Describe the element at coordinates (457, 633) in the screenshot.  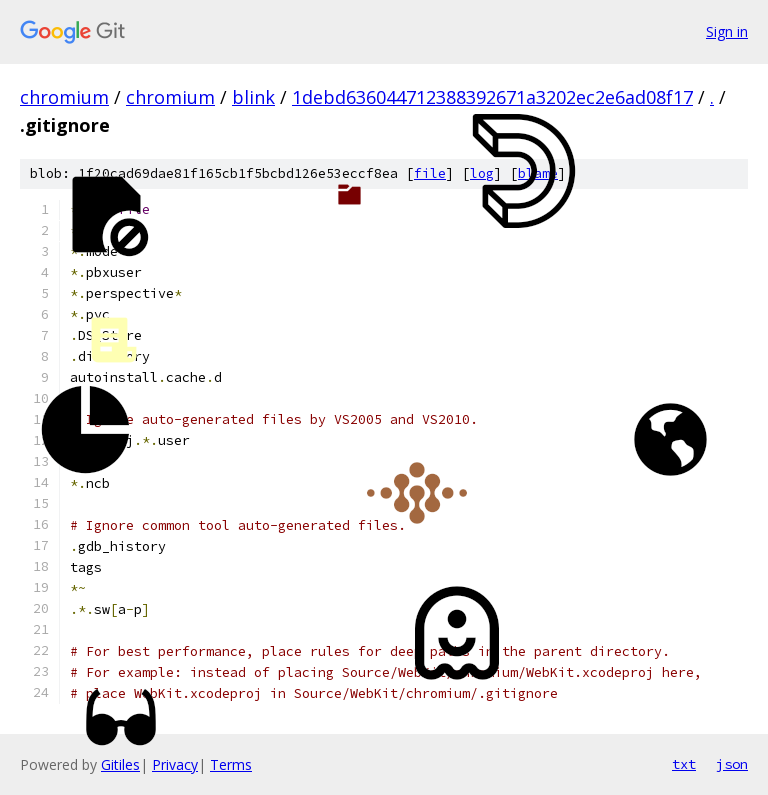
I see `fun ghost avatar or profile icon` at that location.